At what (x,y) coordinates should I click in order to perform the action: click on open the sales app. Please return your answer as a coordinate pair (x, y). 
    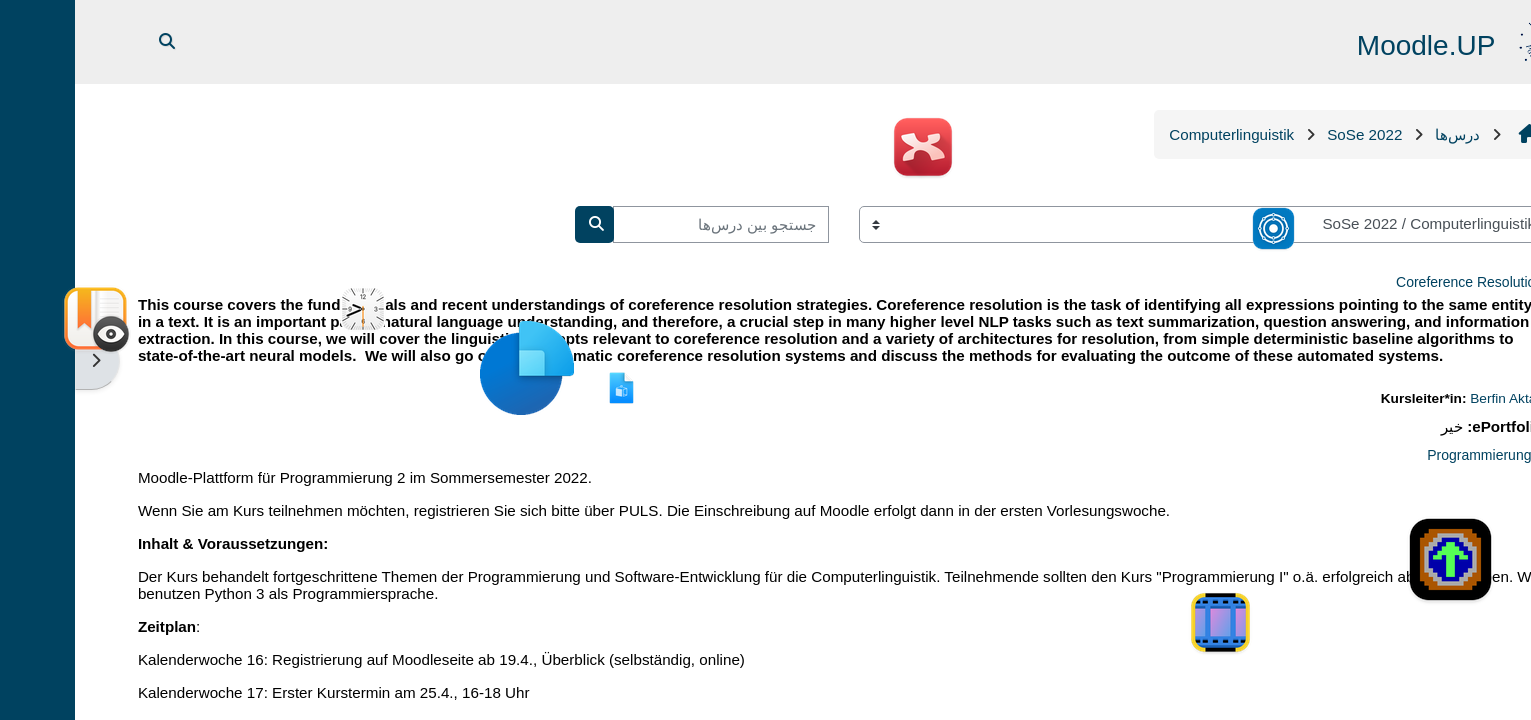
    Looking at the image, I should click on (527, 368).